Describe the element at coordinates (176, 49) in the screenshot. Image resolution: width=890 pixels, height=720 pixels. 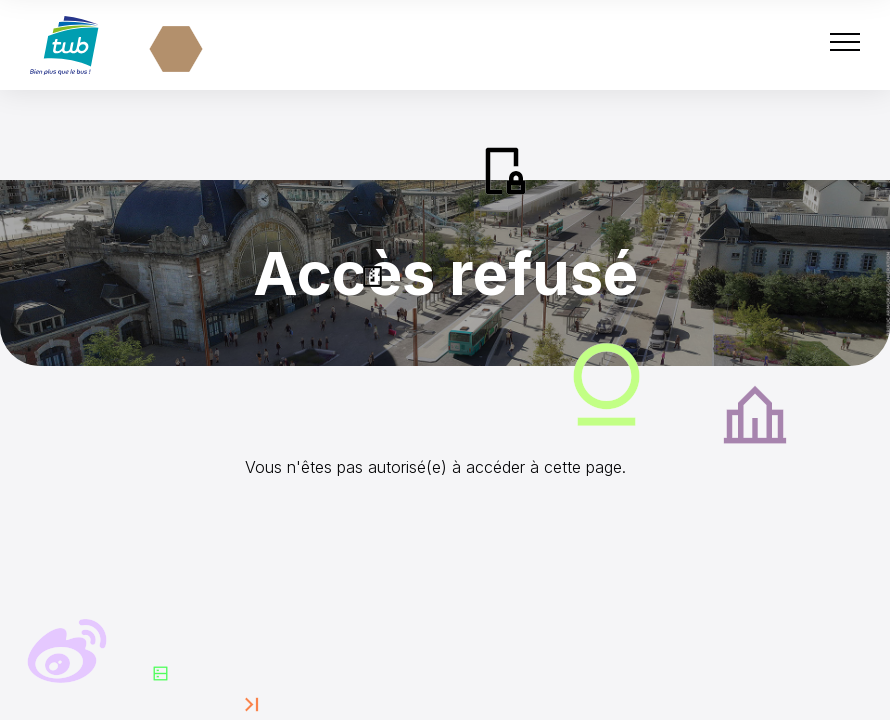
I see `generic shape or placeholder icon` at that location.